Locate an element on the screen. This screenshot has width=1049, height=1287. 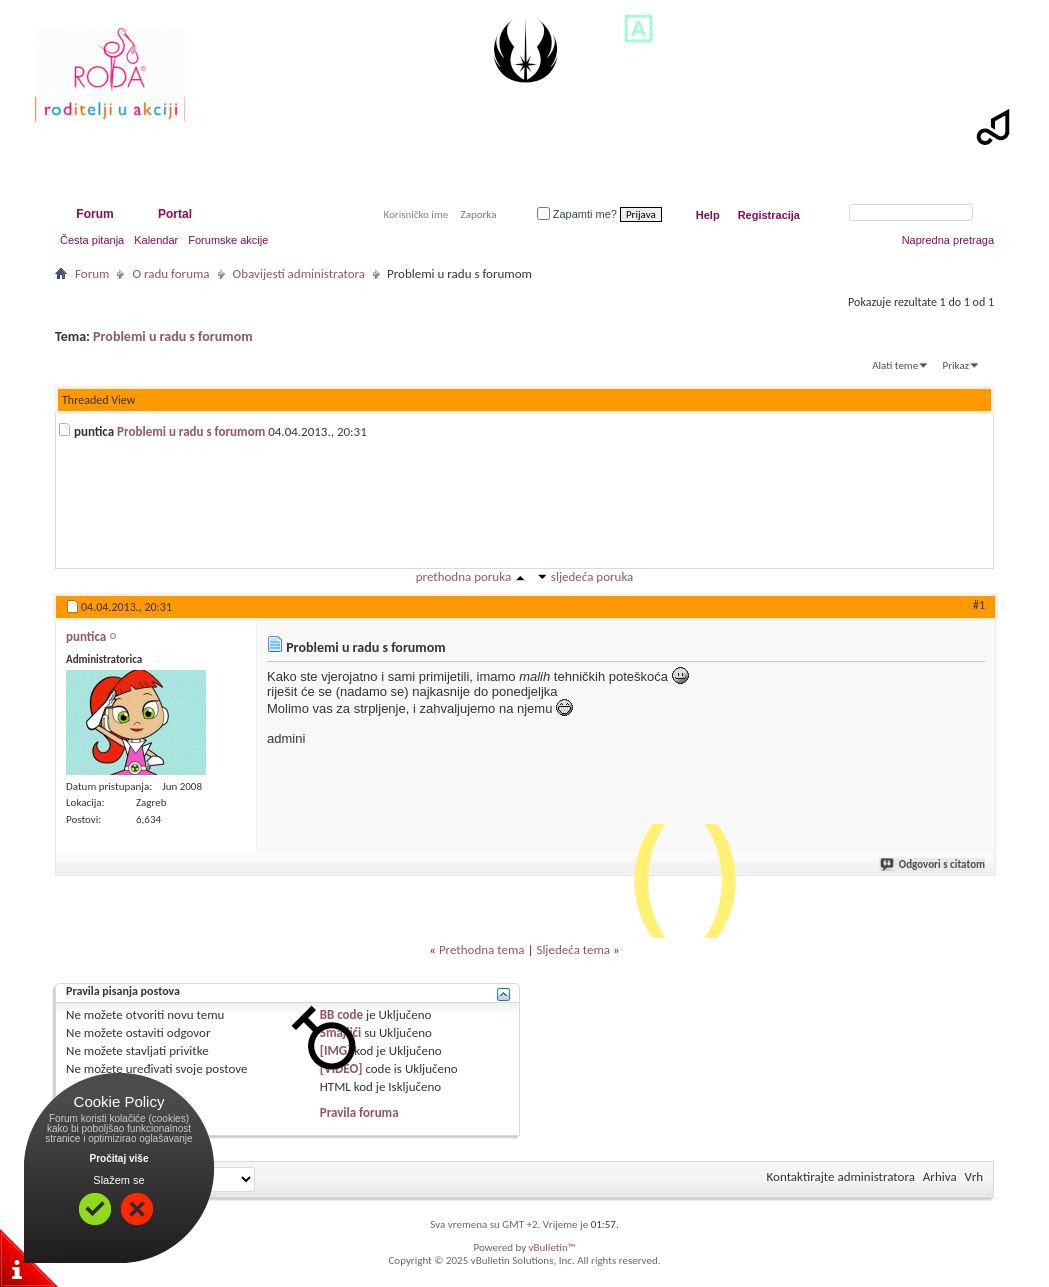
jedi order logo from star wars is located at coordinates (525, 50).